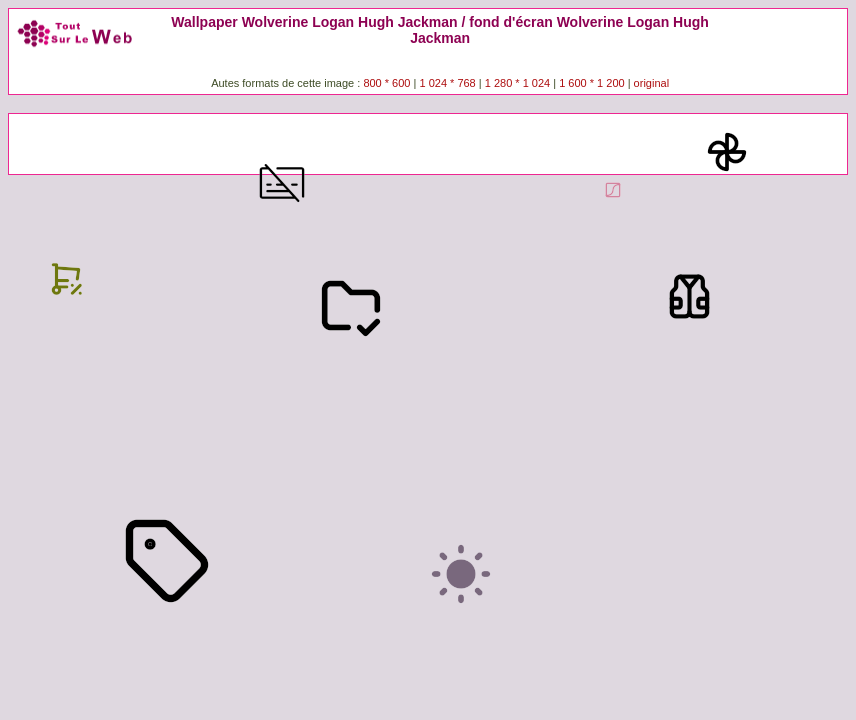  What do you see at coordinates (282, 183) in the screenshot?
I see `disable subtitles or closed captions` at bounding box center [282, 183].